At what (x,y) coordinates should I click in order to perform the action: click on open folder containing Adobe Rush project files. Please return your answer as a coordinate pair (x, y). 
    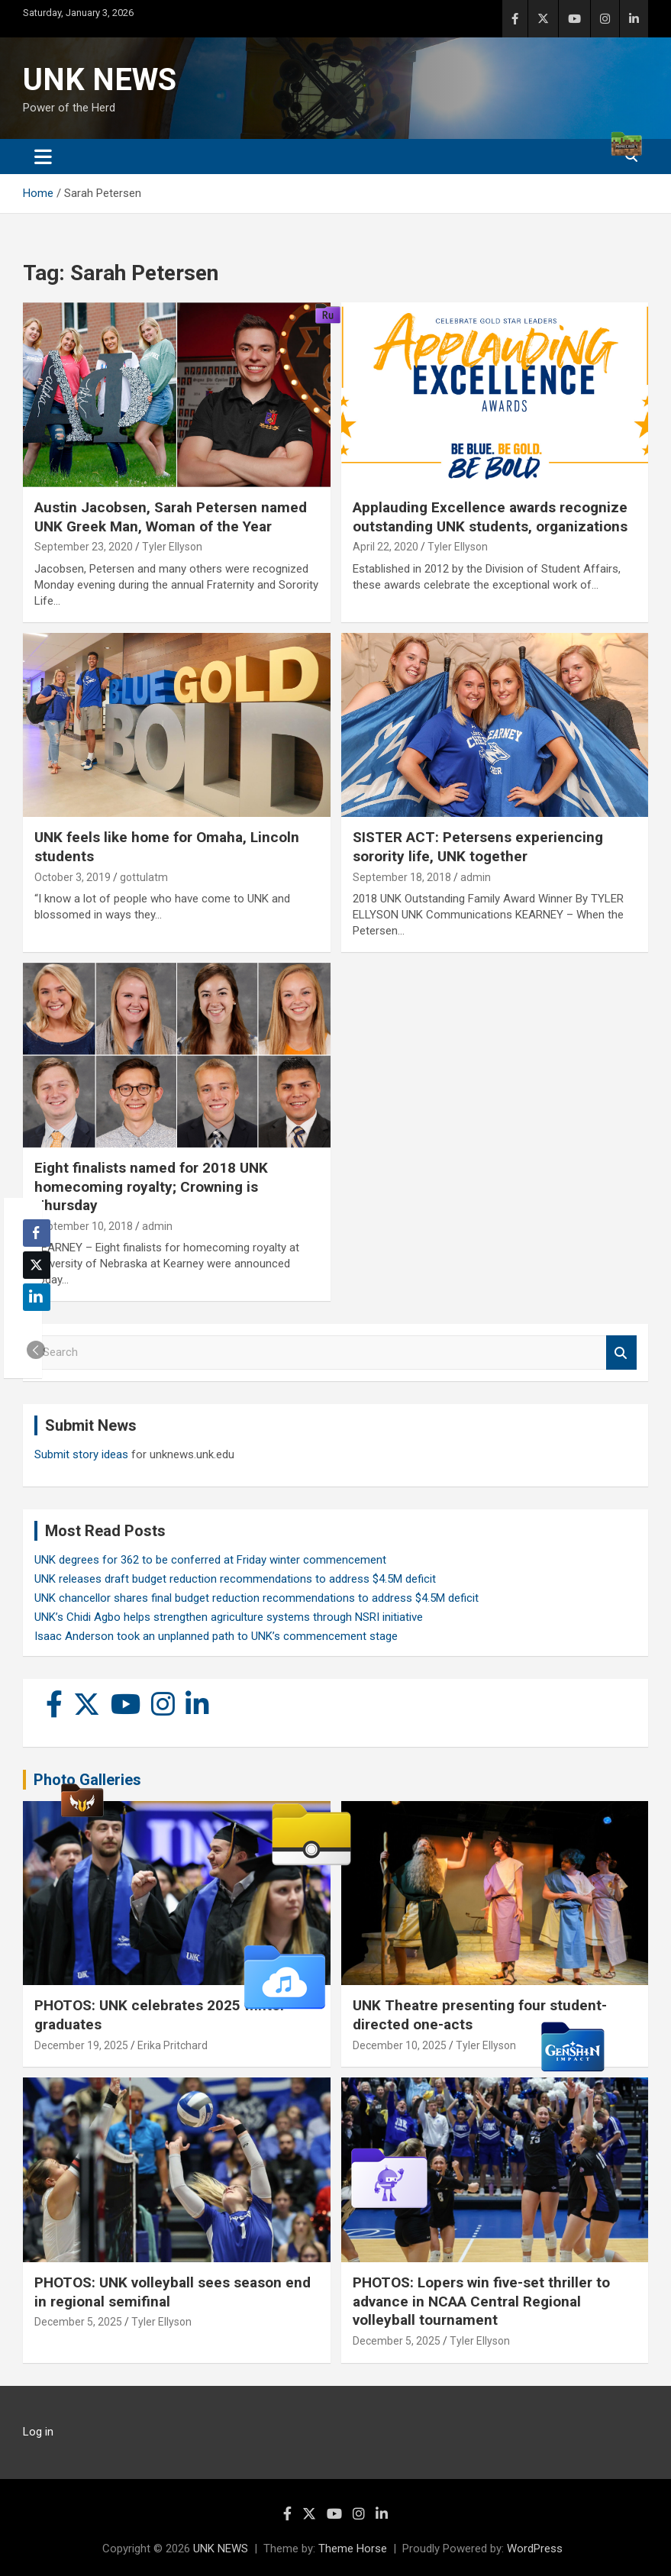
    Looking at the image, I should click on (327, 314).